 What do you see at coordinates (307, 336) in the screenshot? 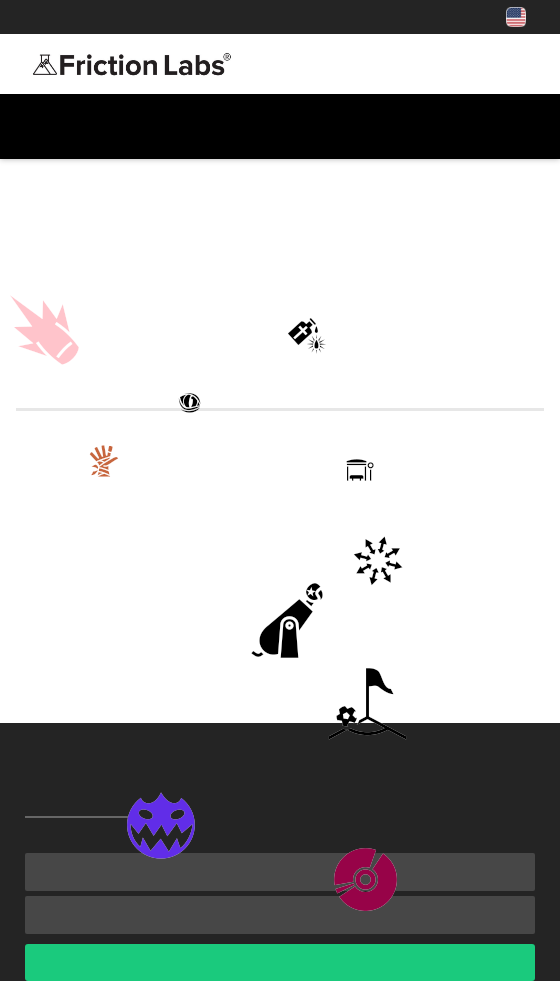
I see `use holy water item in game` at bounding box center [307, 336].